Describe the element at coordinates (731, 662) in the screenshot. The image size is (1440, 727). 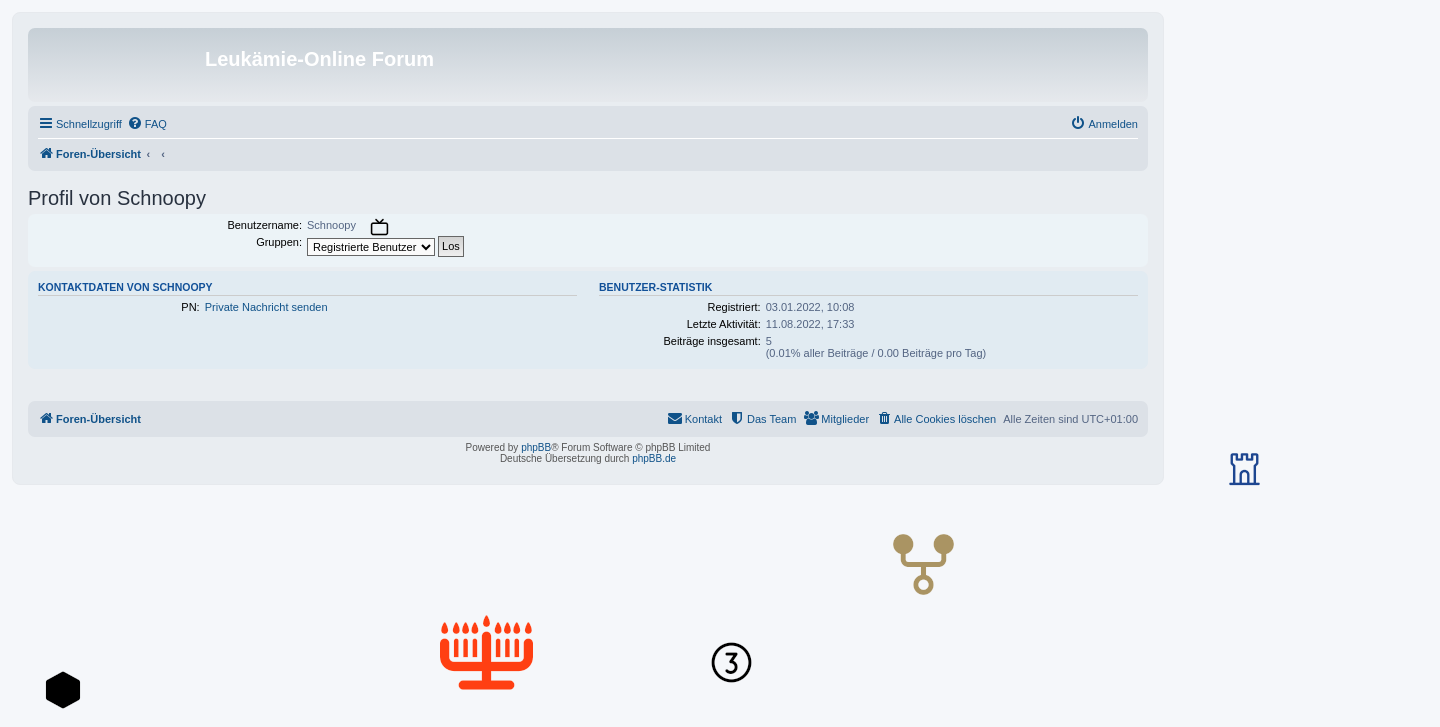
I see `indicates step three in a multi-step process` at that location.